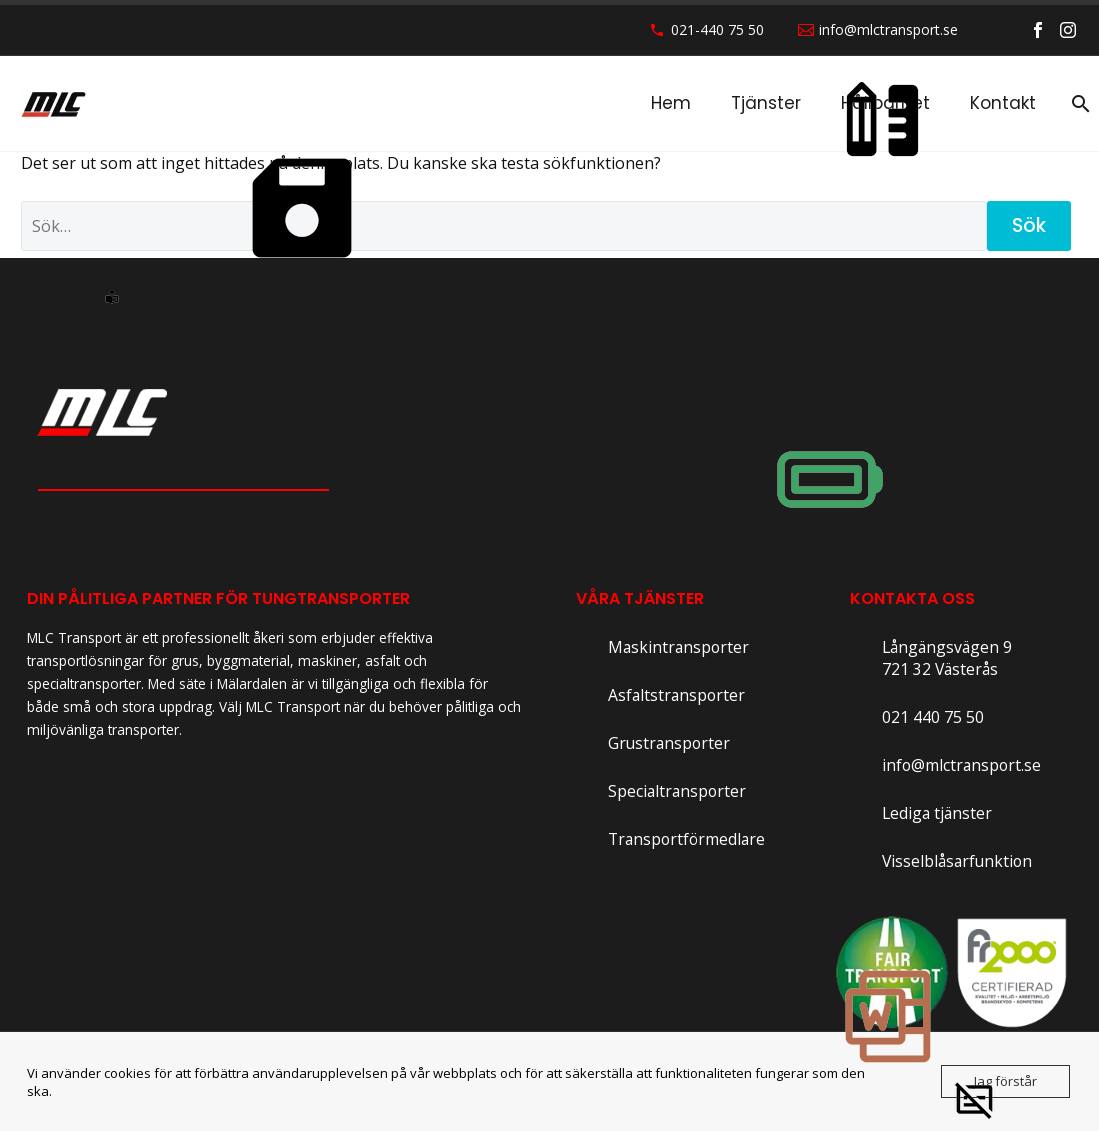 Image resolution: width=1099 pixels, height=1131 pixels. I want to click on open Microsoft Word, so click(891, 1016).